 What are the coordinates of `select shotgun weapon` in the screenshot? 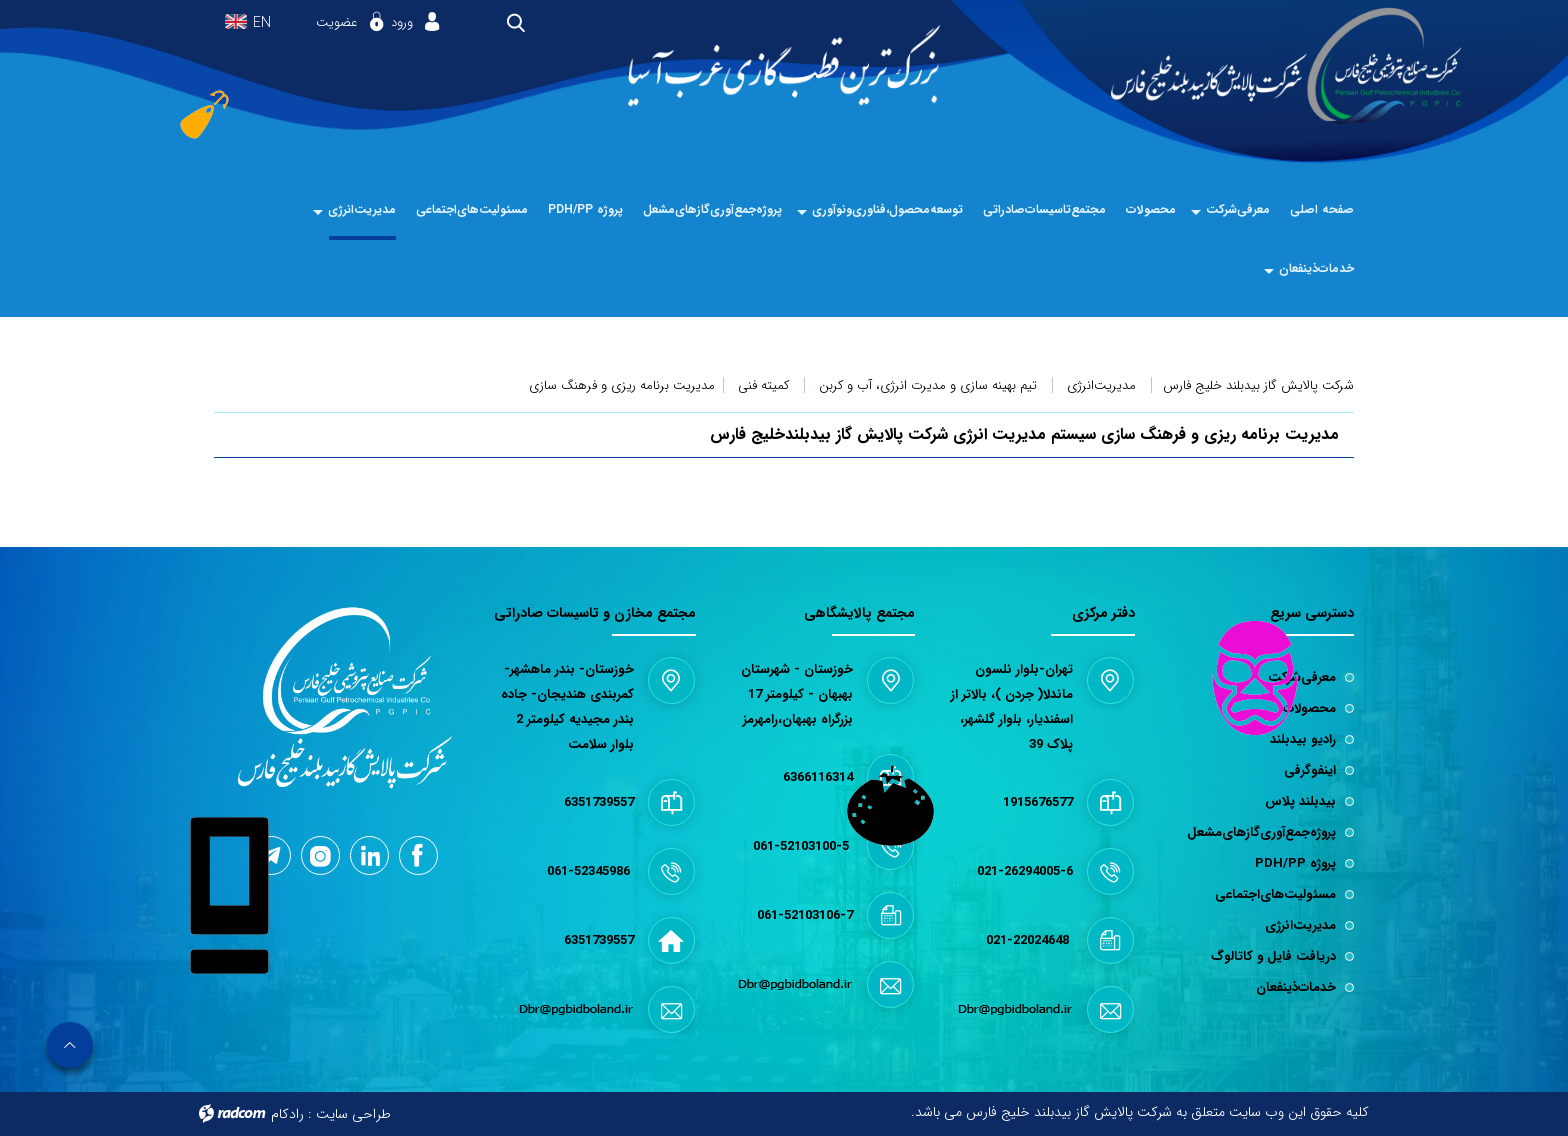 It's located at (229, 895).